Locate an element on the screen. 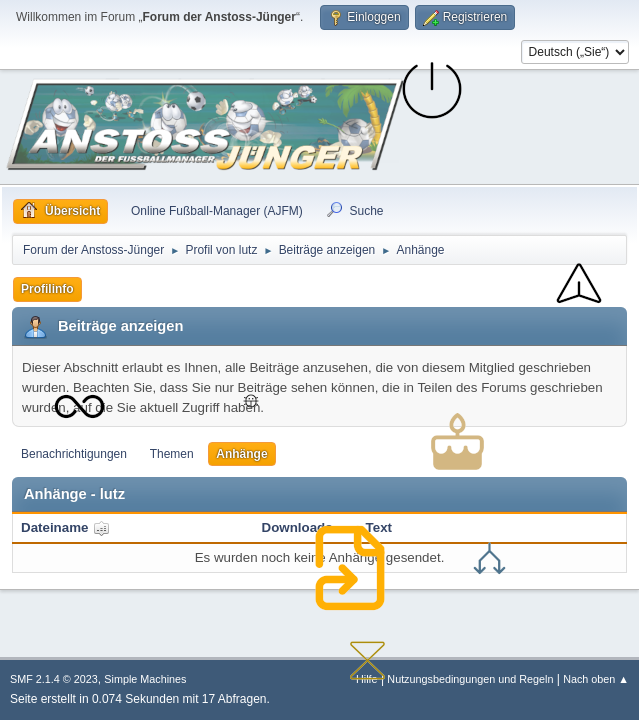  split content into multiple paths is located at coordinates (489, 559).